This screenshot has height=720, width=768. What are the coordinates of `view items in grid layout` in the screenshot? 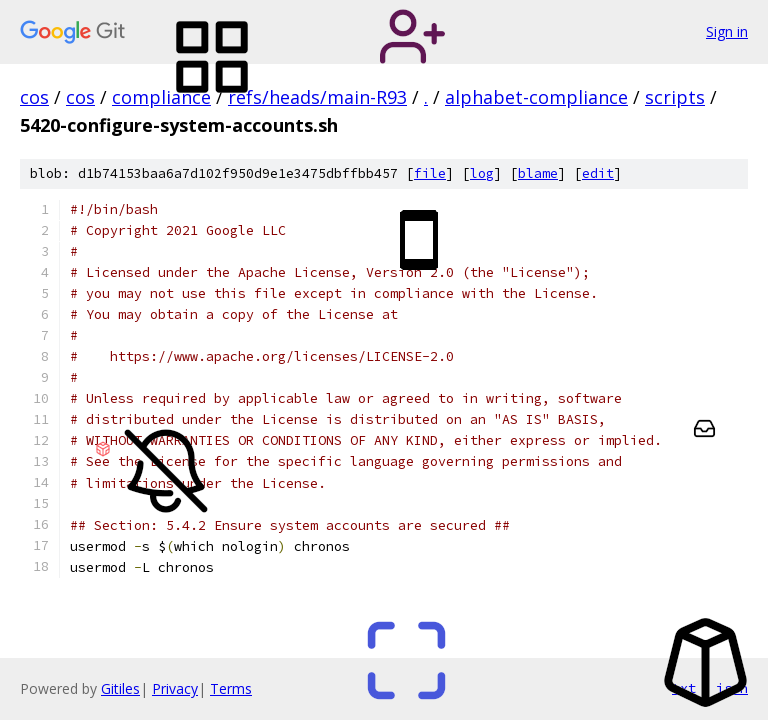 It's located at (212, 57).